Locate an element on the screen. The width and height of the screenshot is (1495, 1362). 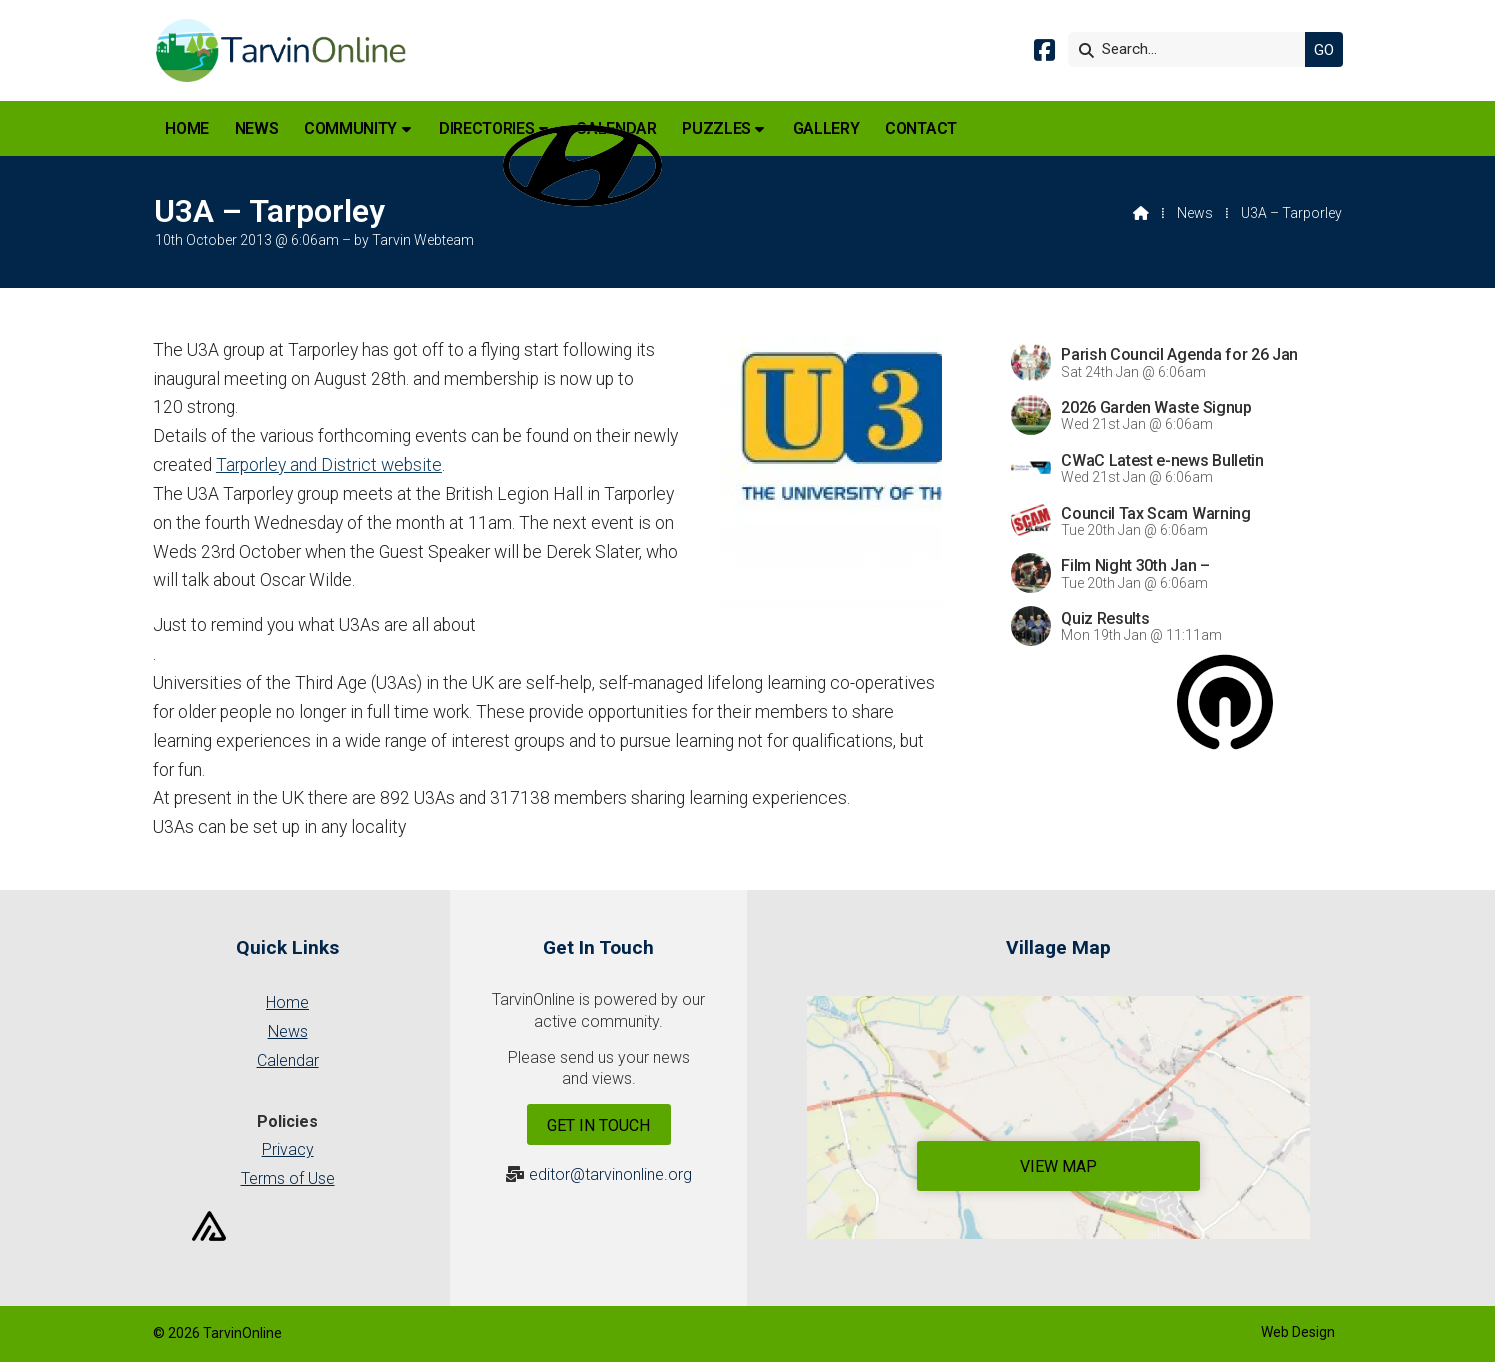
open Qwiklabs learning platform is located at coordinates (1225, 702).